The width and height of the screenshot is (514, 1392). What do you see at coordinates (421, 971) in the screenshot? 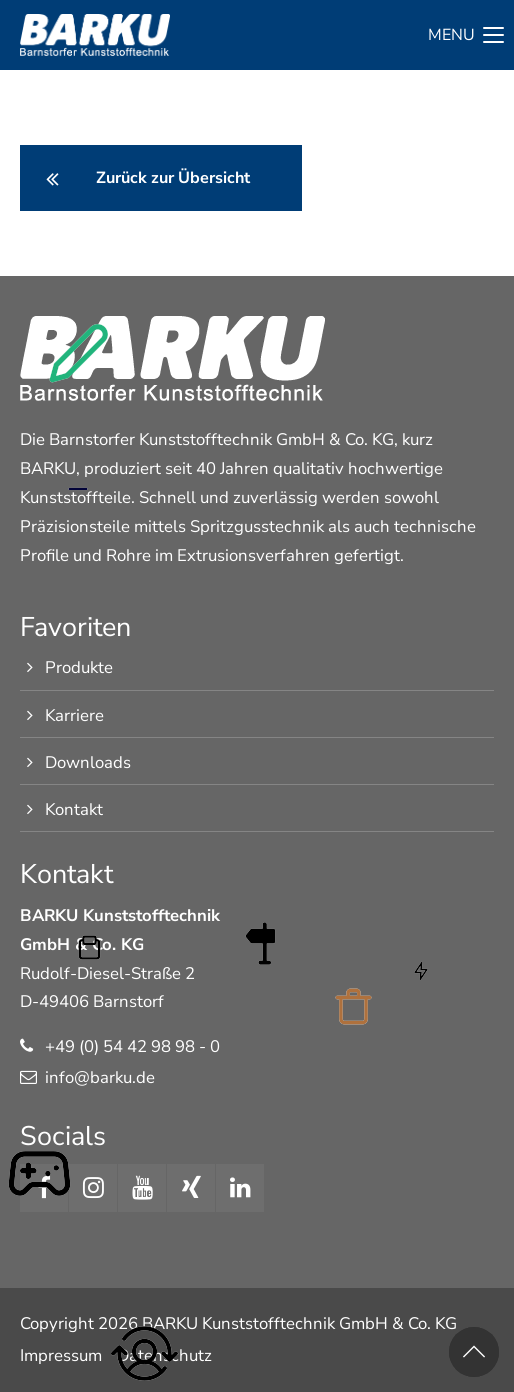
I see `toggle flash on camera` at bounding box center [421, 971].